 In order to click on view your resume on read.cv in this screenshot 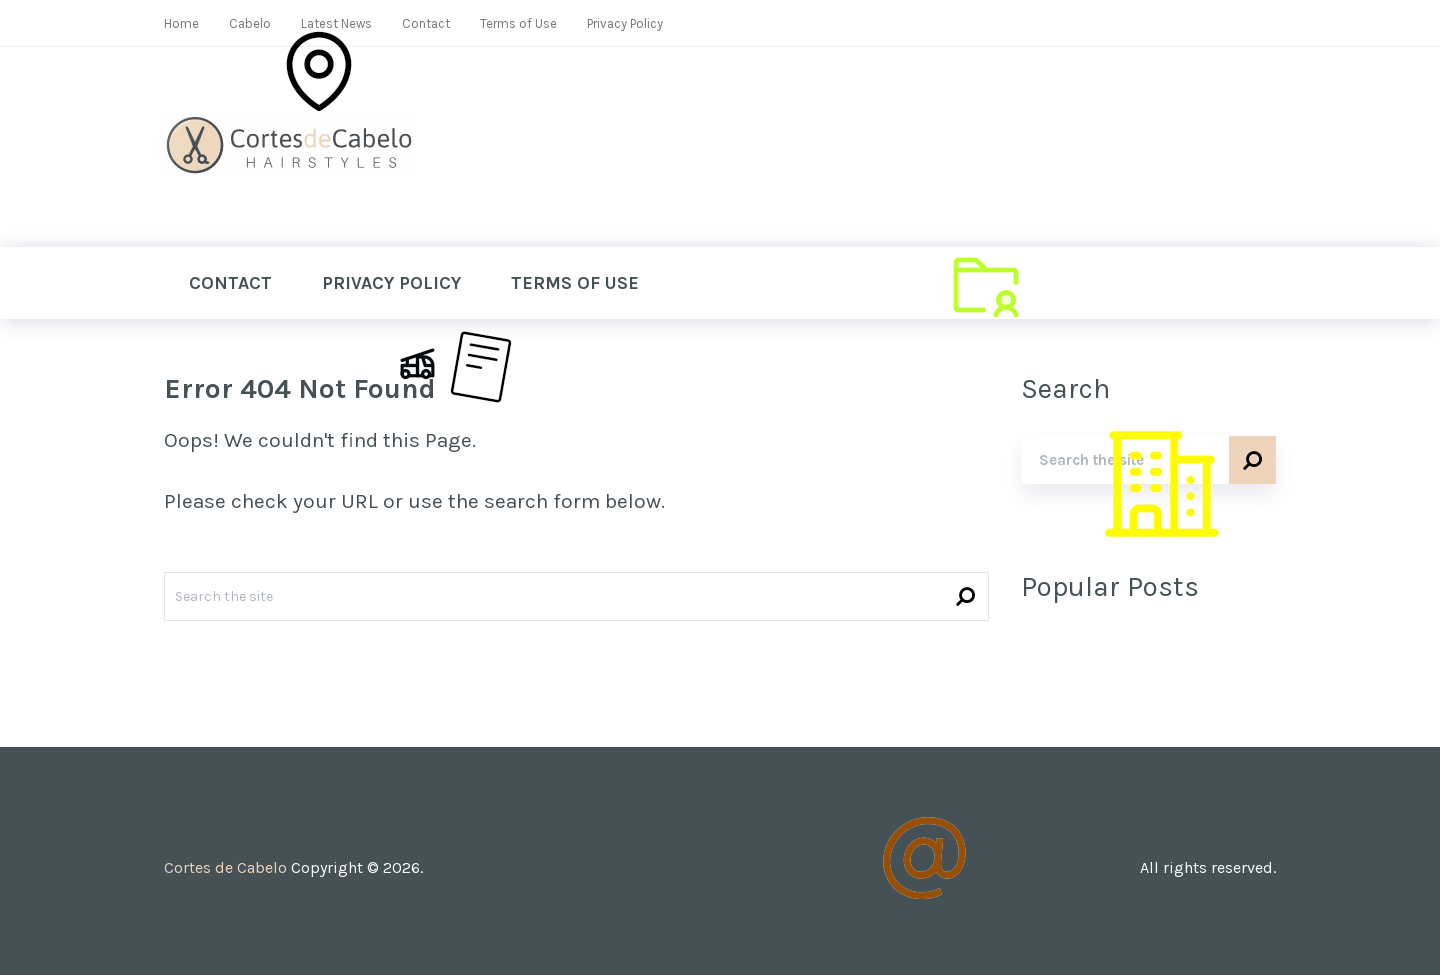, I will do `click(481, 367)`.